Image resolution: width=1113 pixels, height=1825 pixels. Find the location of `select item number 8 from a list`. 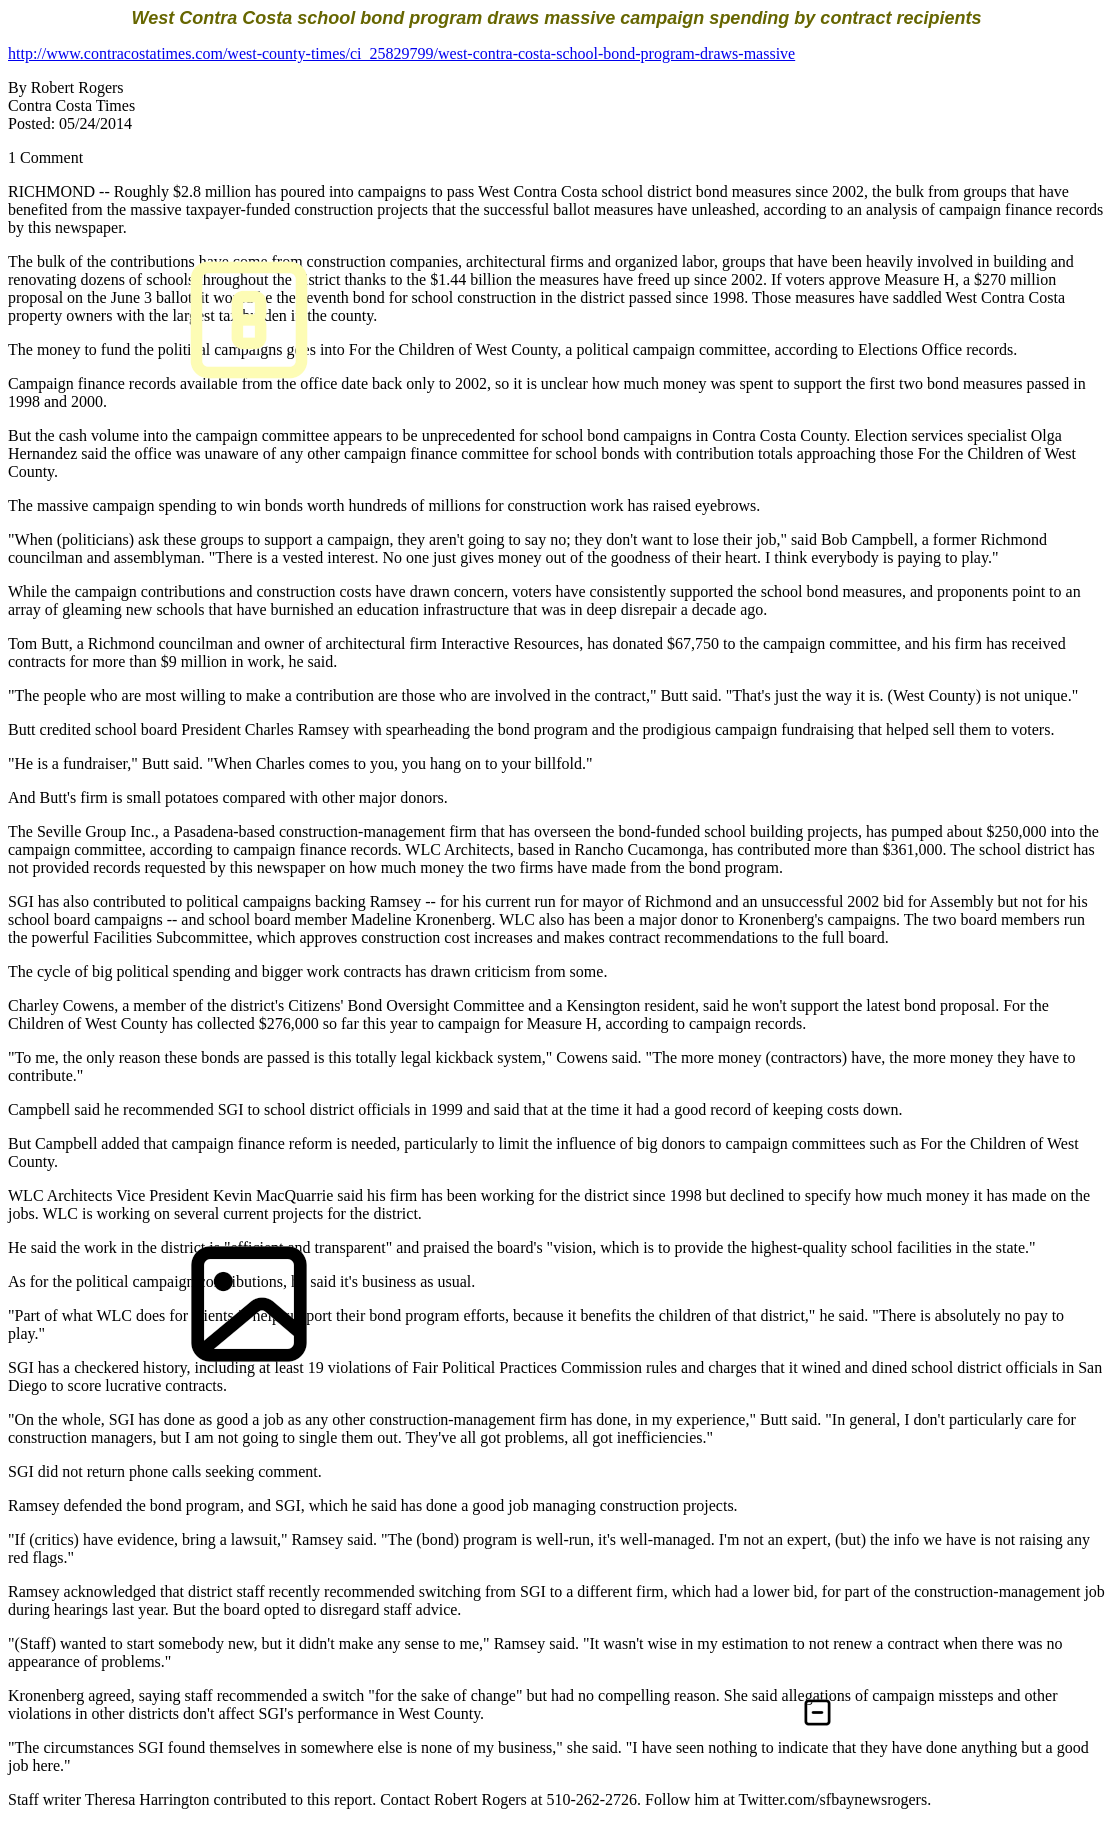

select item number 8 from a list is located at coordinates (249, 320).